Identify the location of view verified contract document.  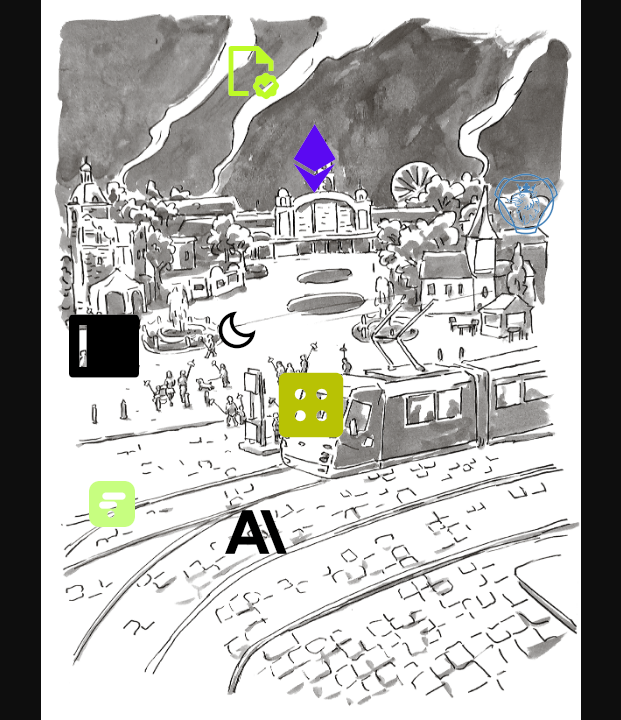
(251, 71).